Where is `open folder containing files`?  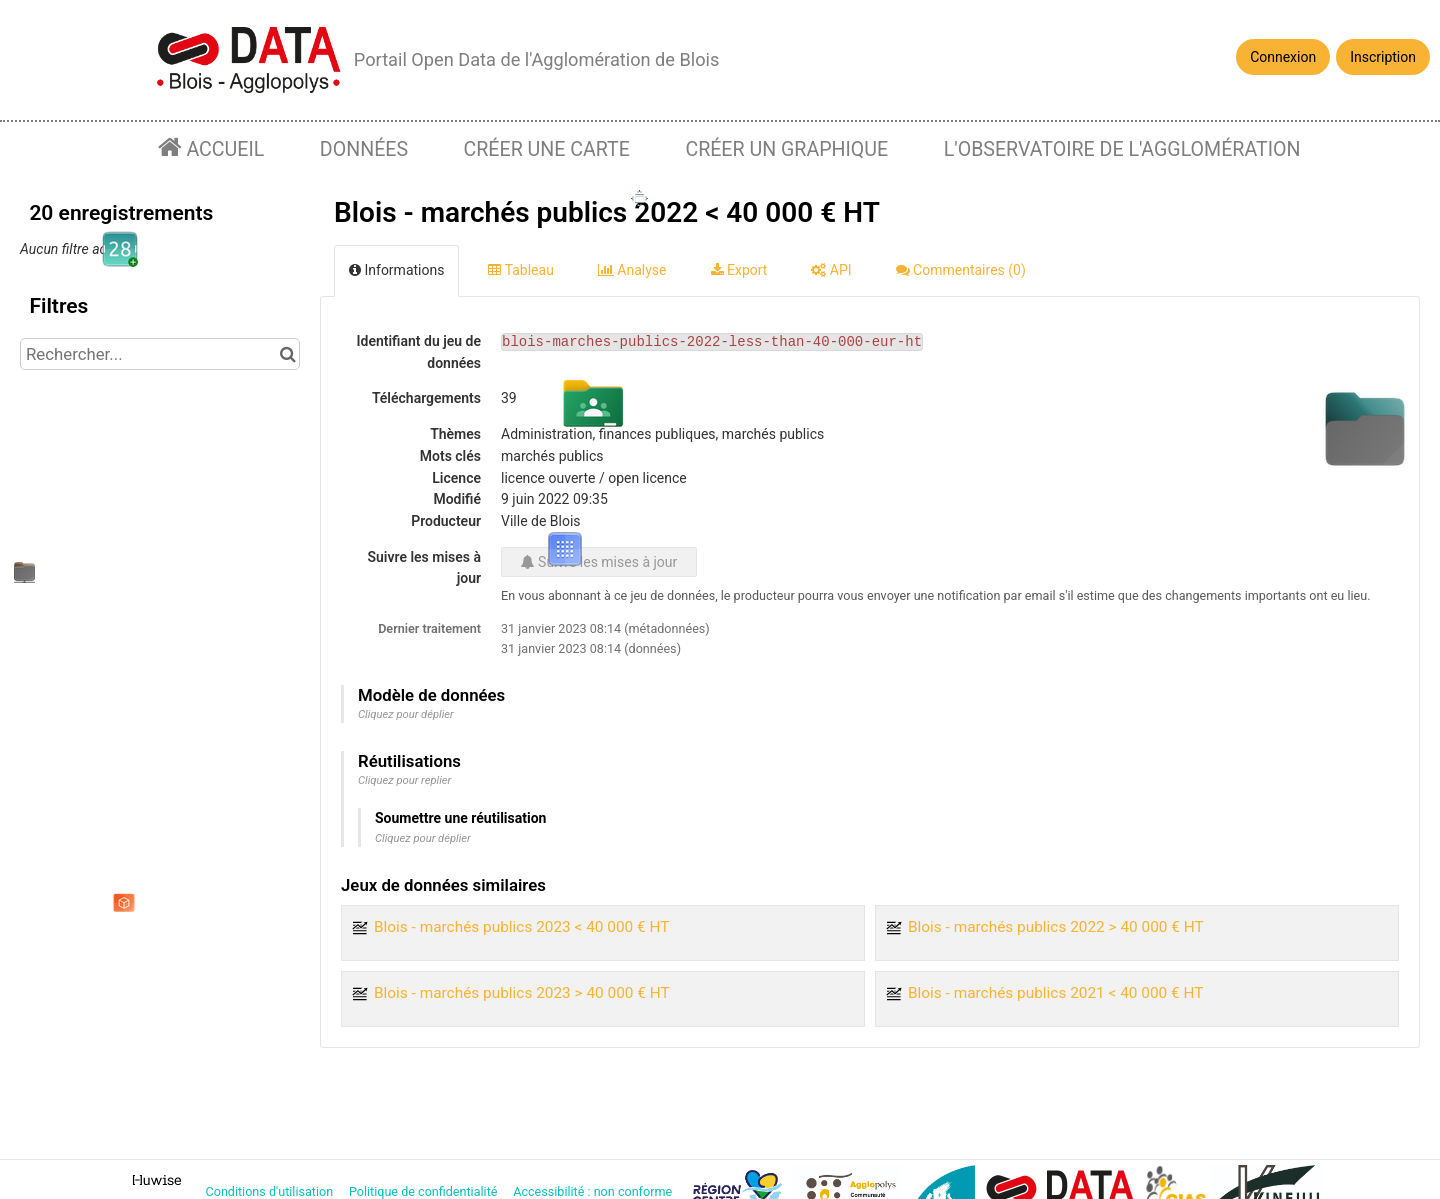 open folder containing files is located at coordinates (1365, 429).